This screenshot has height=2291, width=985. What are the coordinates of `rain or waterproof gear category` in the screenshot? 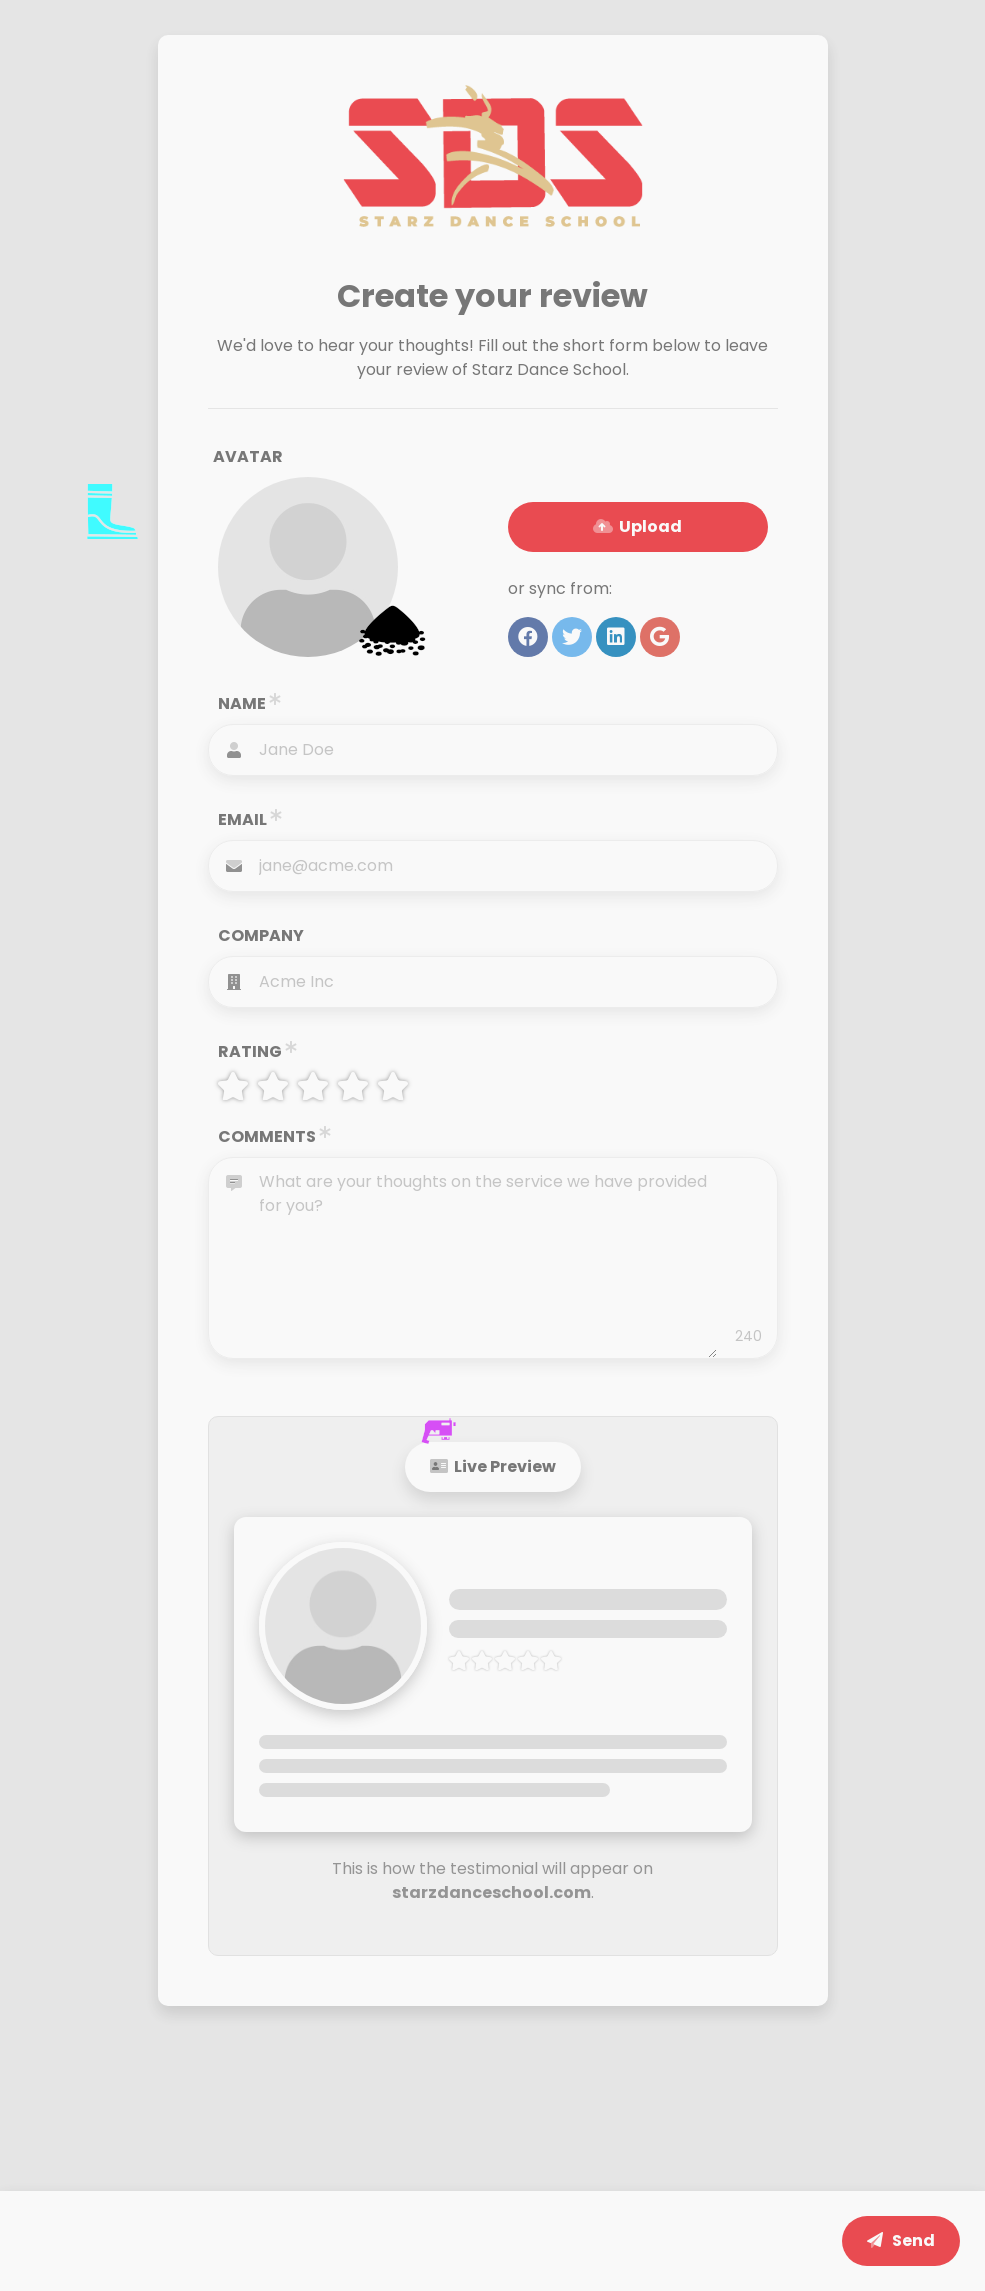 It's located at (112, 511).